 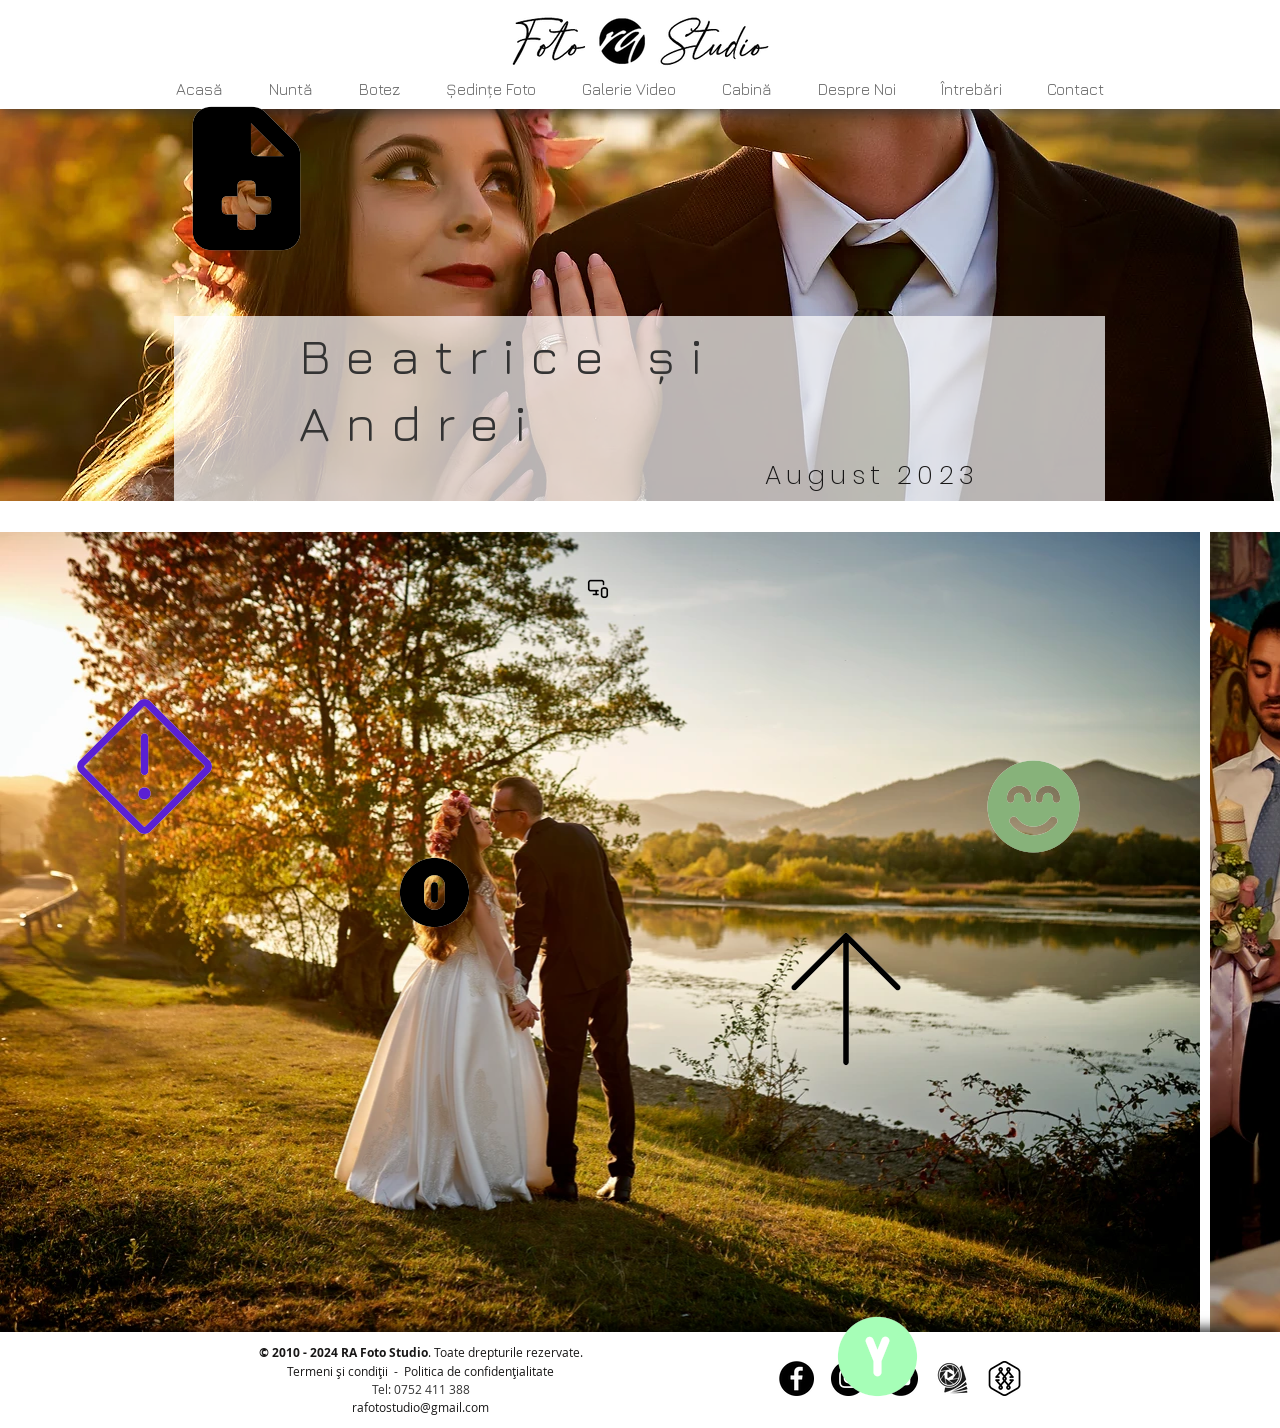 I want to click on switch between desktop and mobile view, so click(x=598, y=588).